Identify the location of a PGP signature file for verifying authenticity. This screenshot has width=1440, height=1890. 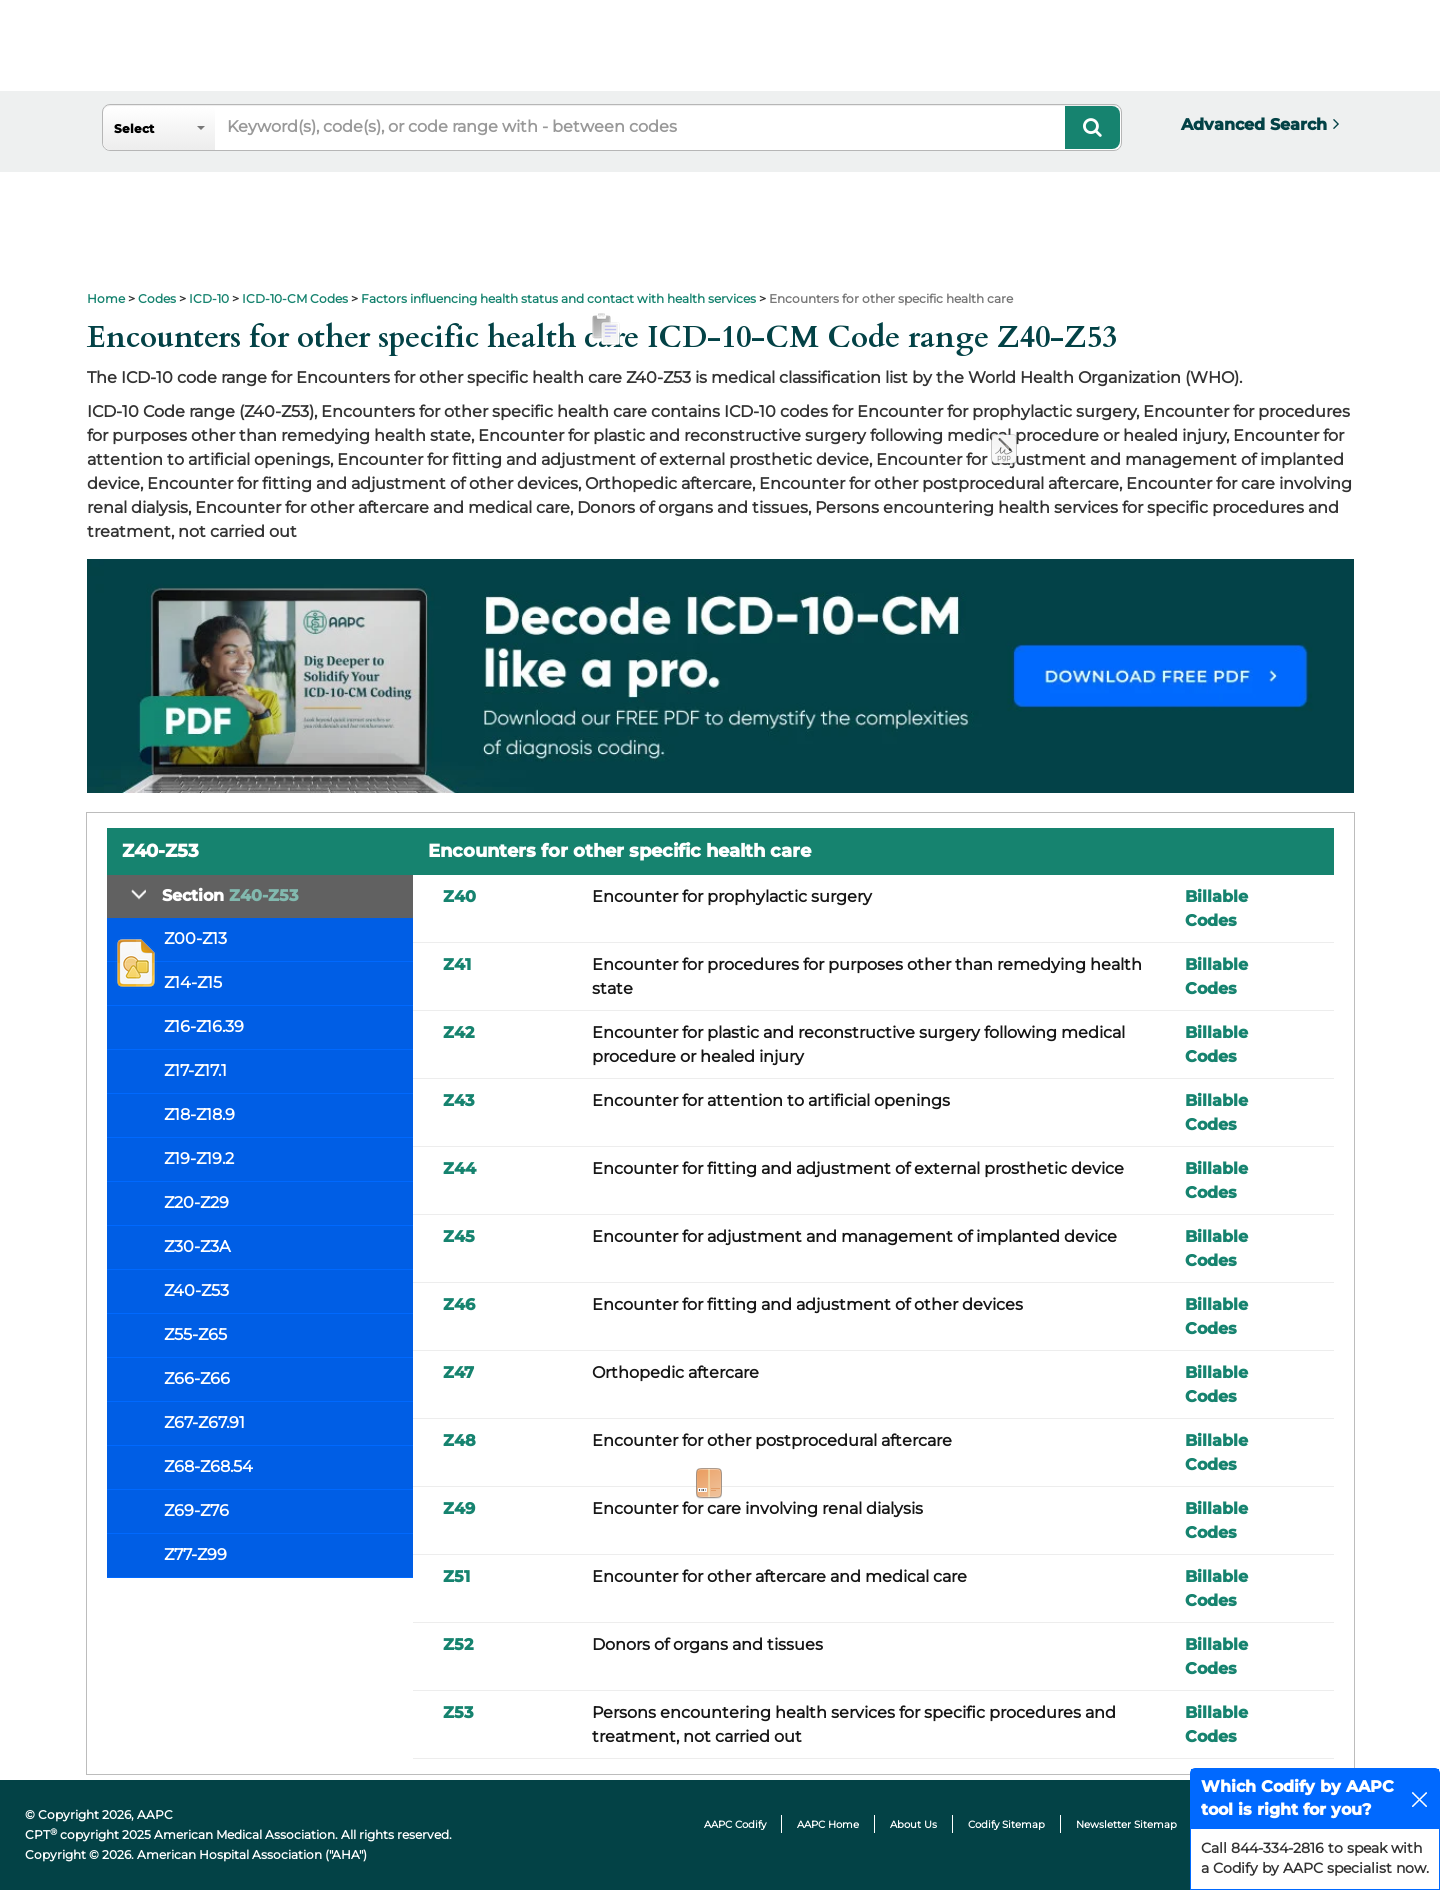
(1004, 449).